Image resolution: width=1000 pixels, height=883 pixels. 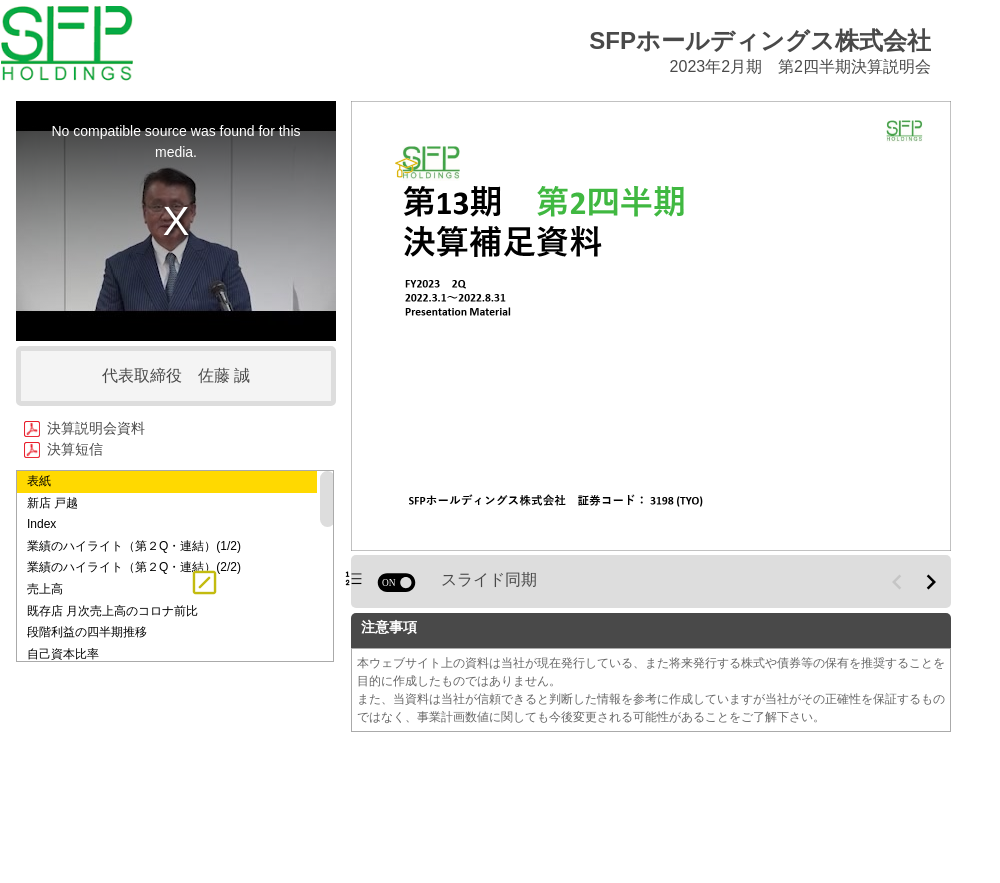 What do you see at coordinates (204, 582) in the screenshot?
I see `indicates a file ignored in diff comparison` at bounding box center [204, 582].